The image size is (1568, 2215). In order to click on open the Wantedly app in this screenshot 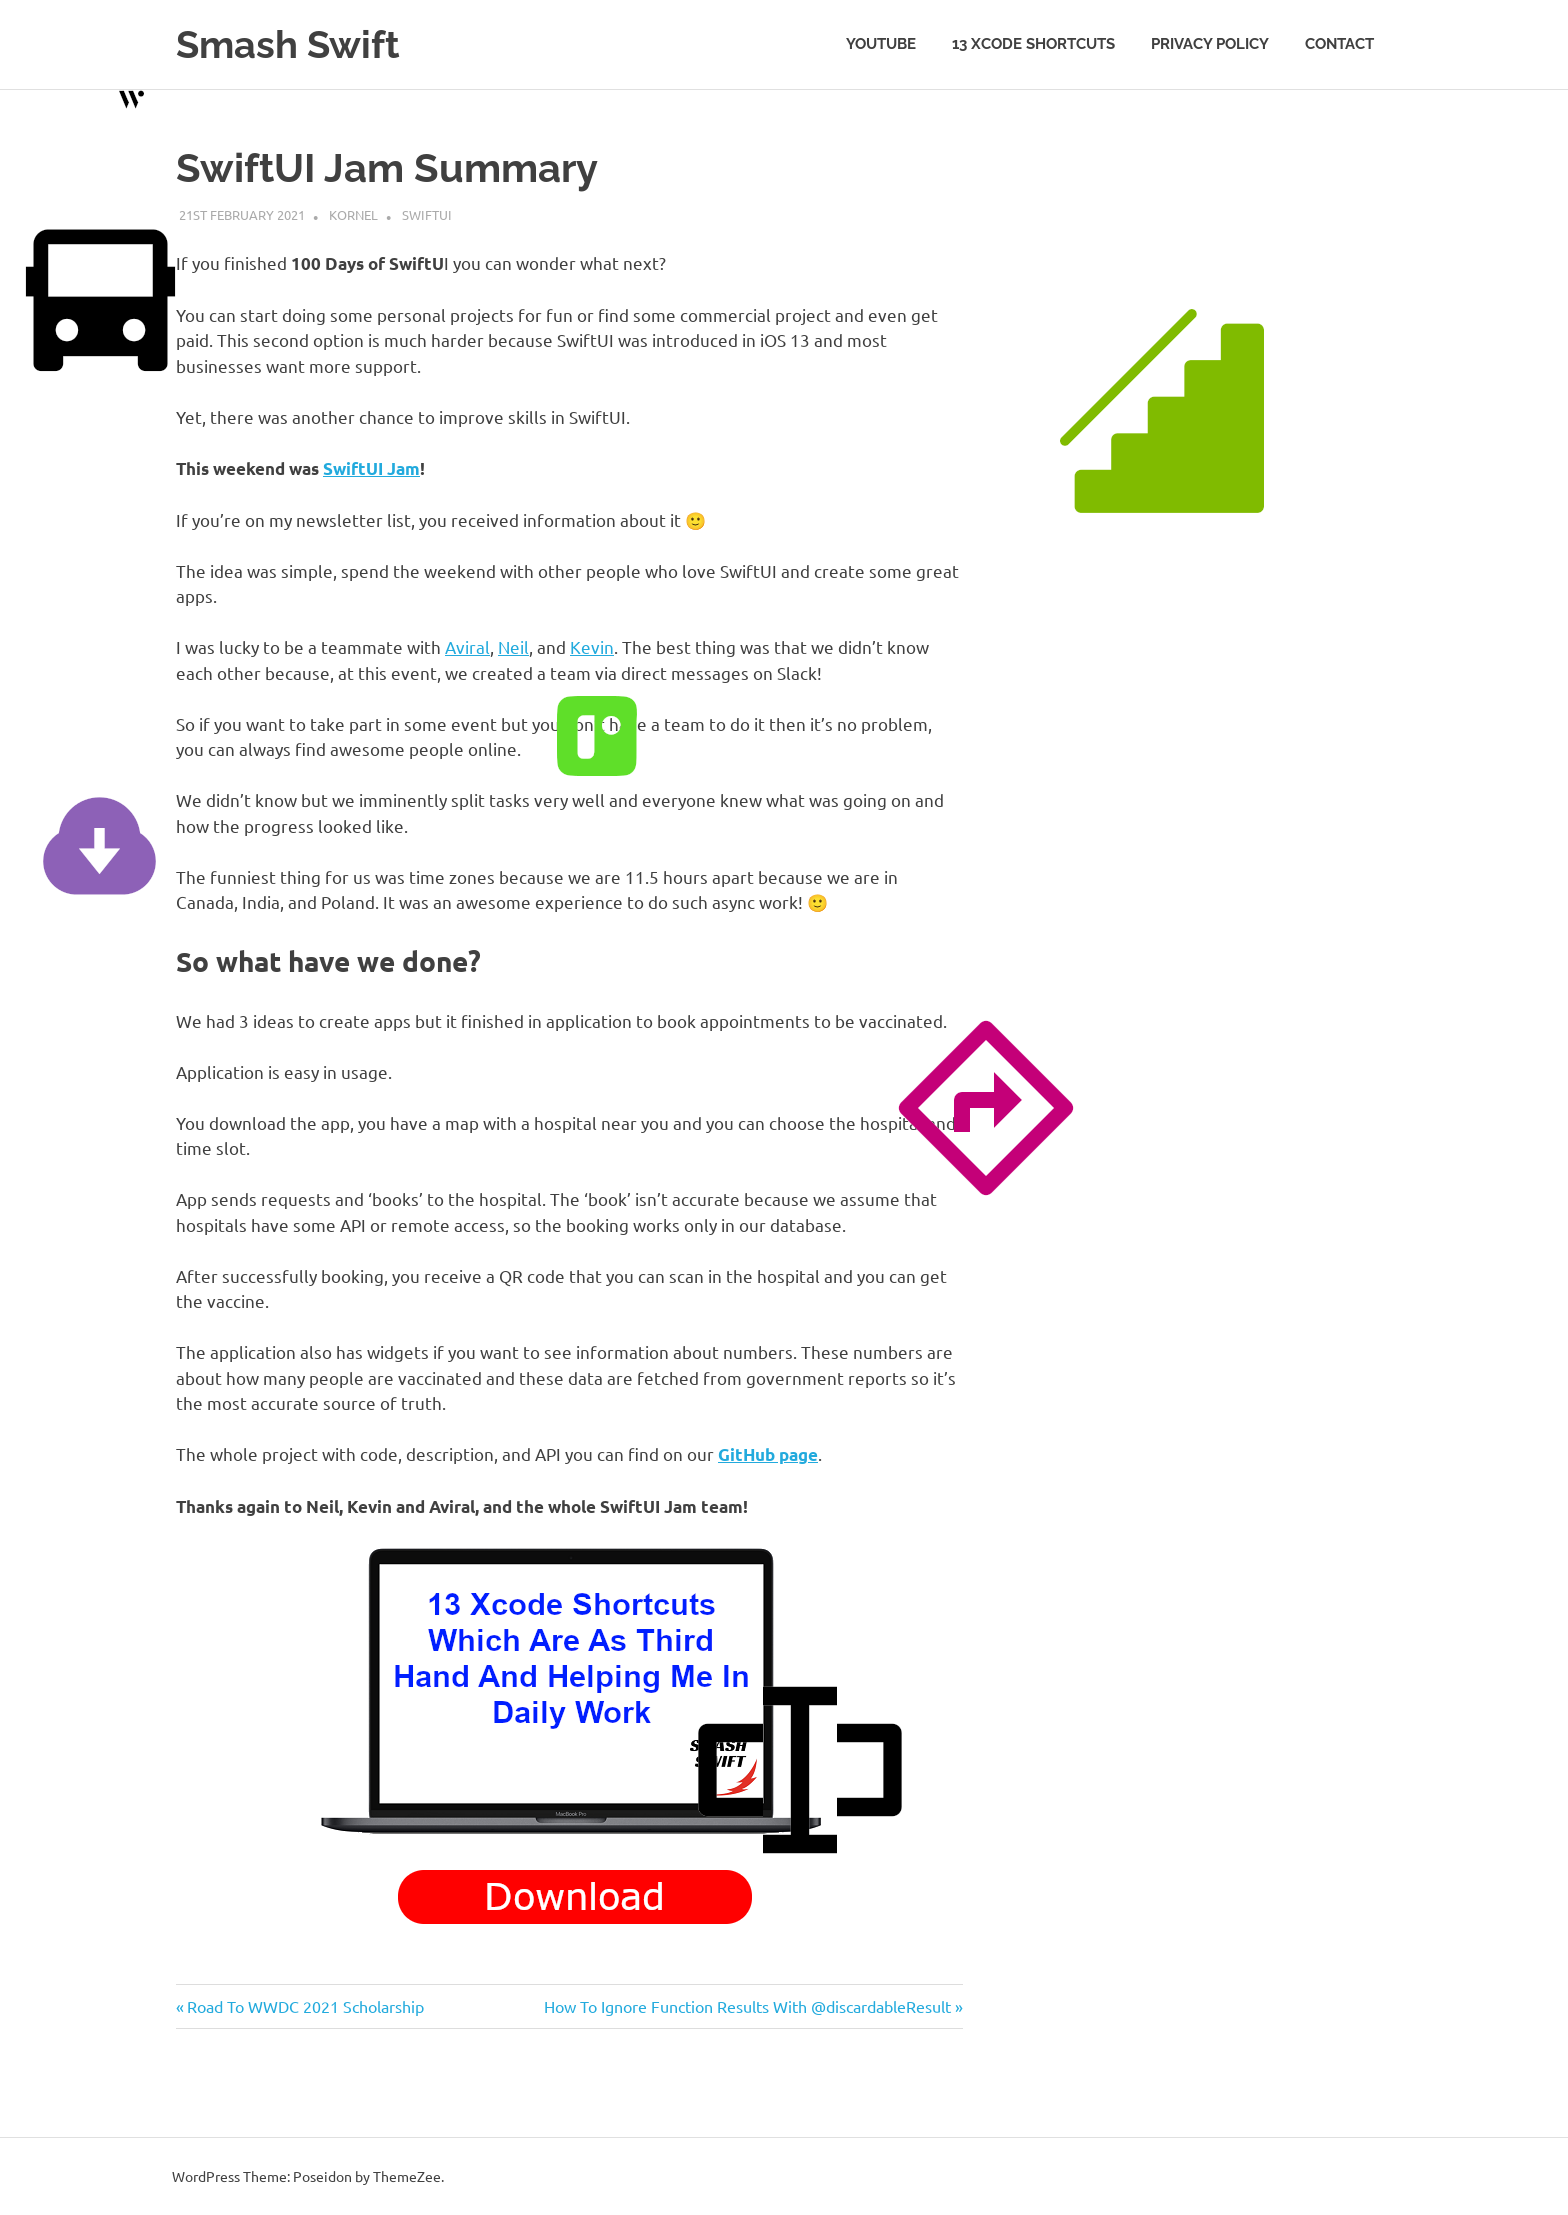, I will do `click(131, 99)`.